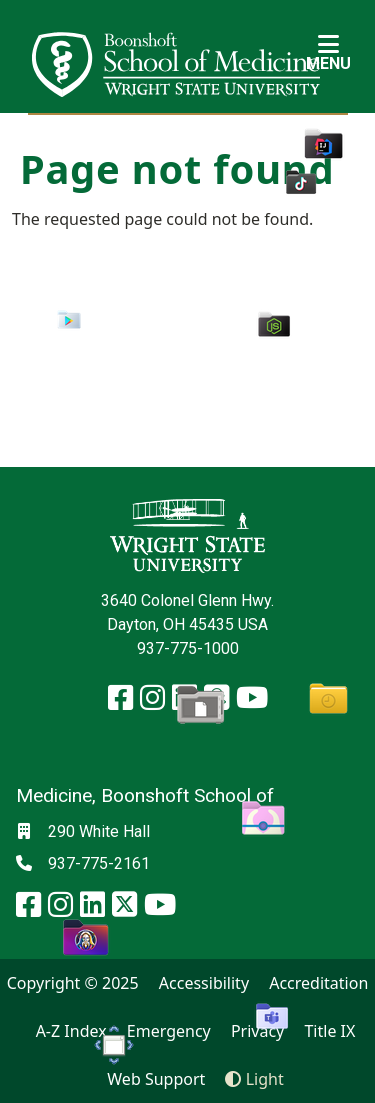  Describe the element at coordinates (274, 325) in the screenshot. I see `folder containing node.js project files` at that location.